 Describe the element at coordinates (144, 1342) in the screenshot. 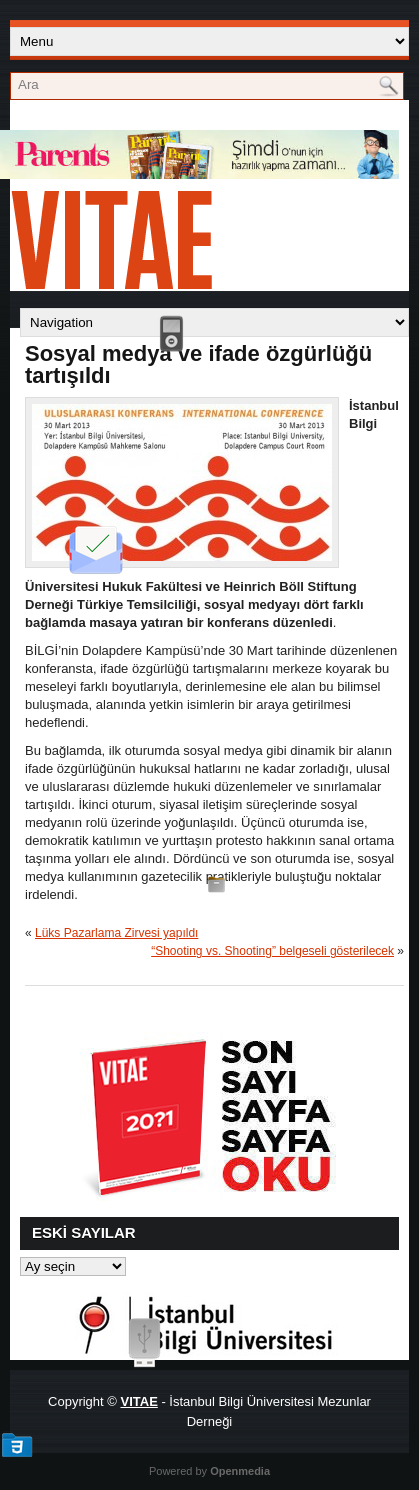

I see `access connected USB storage device` at that location.